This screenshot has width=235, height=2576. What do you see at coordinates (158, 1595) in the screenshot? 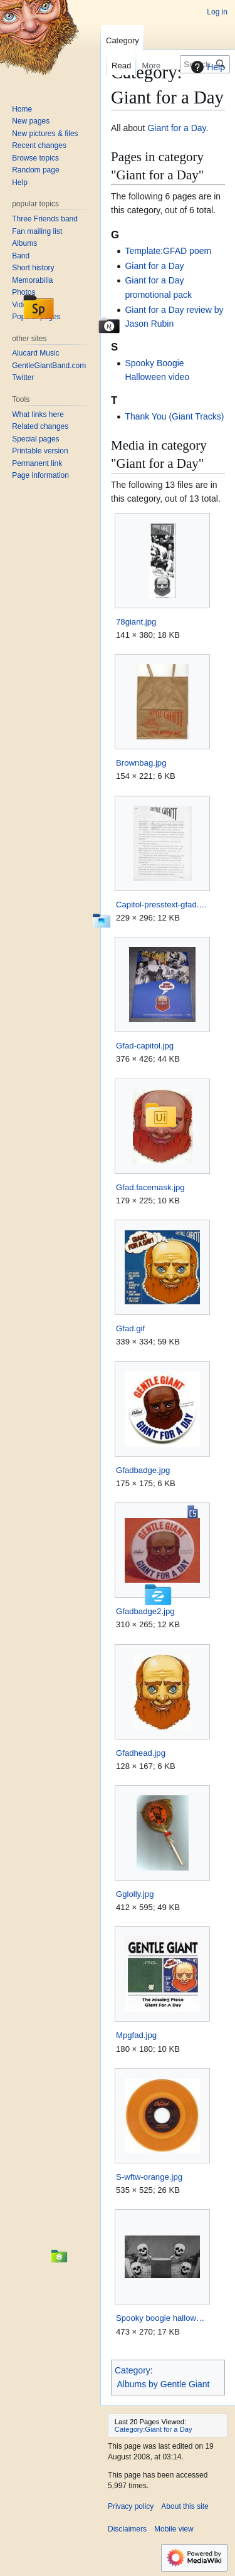
I see `open zorin os system folder` at bounding box center [158, 1595].